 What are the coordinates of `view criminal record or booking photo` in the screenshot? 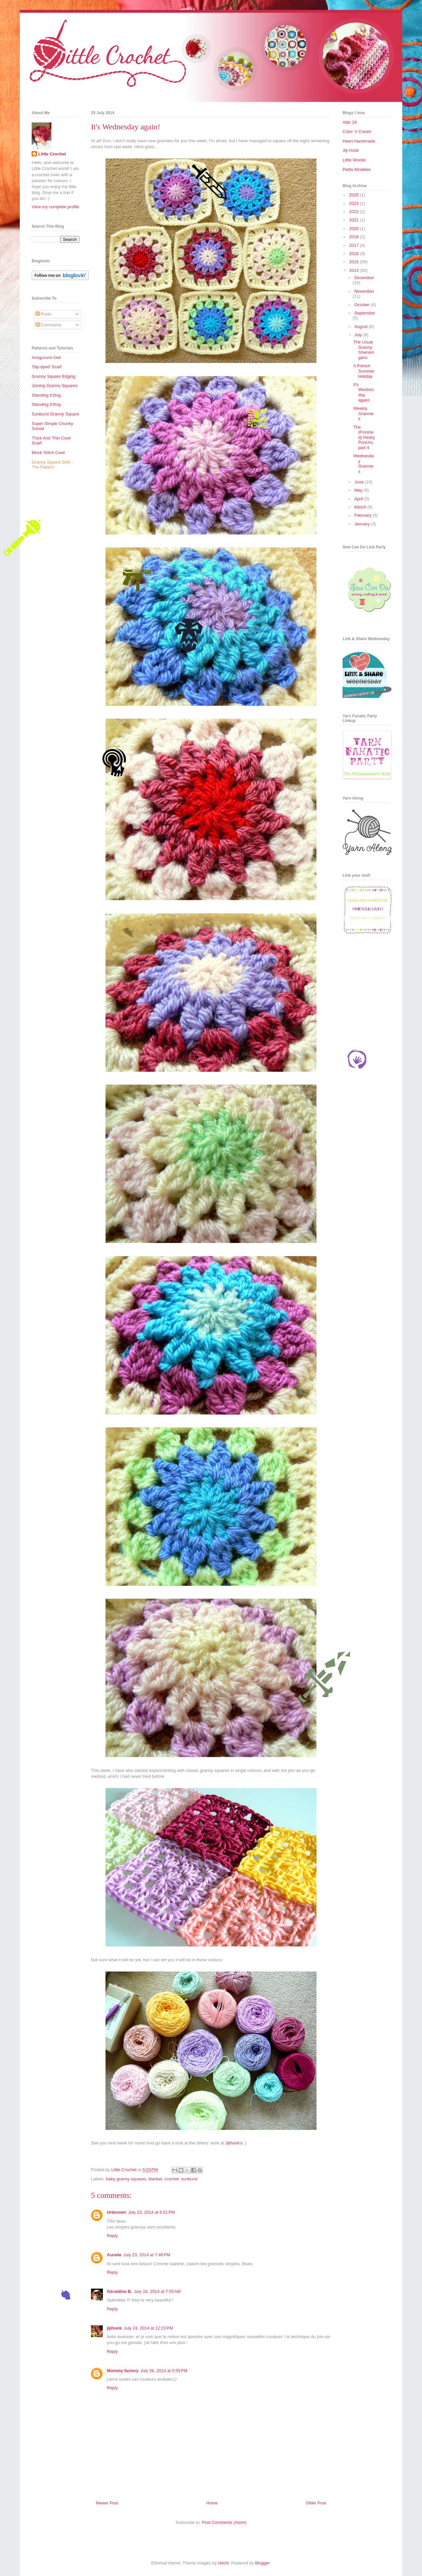 It's located at (257, 418).